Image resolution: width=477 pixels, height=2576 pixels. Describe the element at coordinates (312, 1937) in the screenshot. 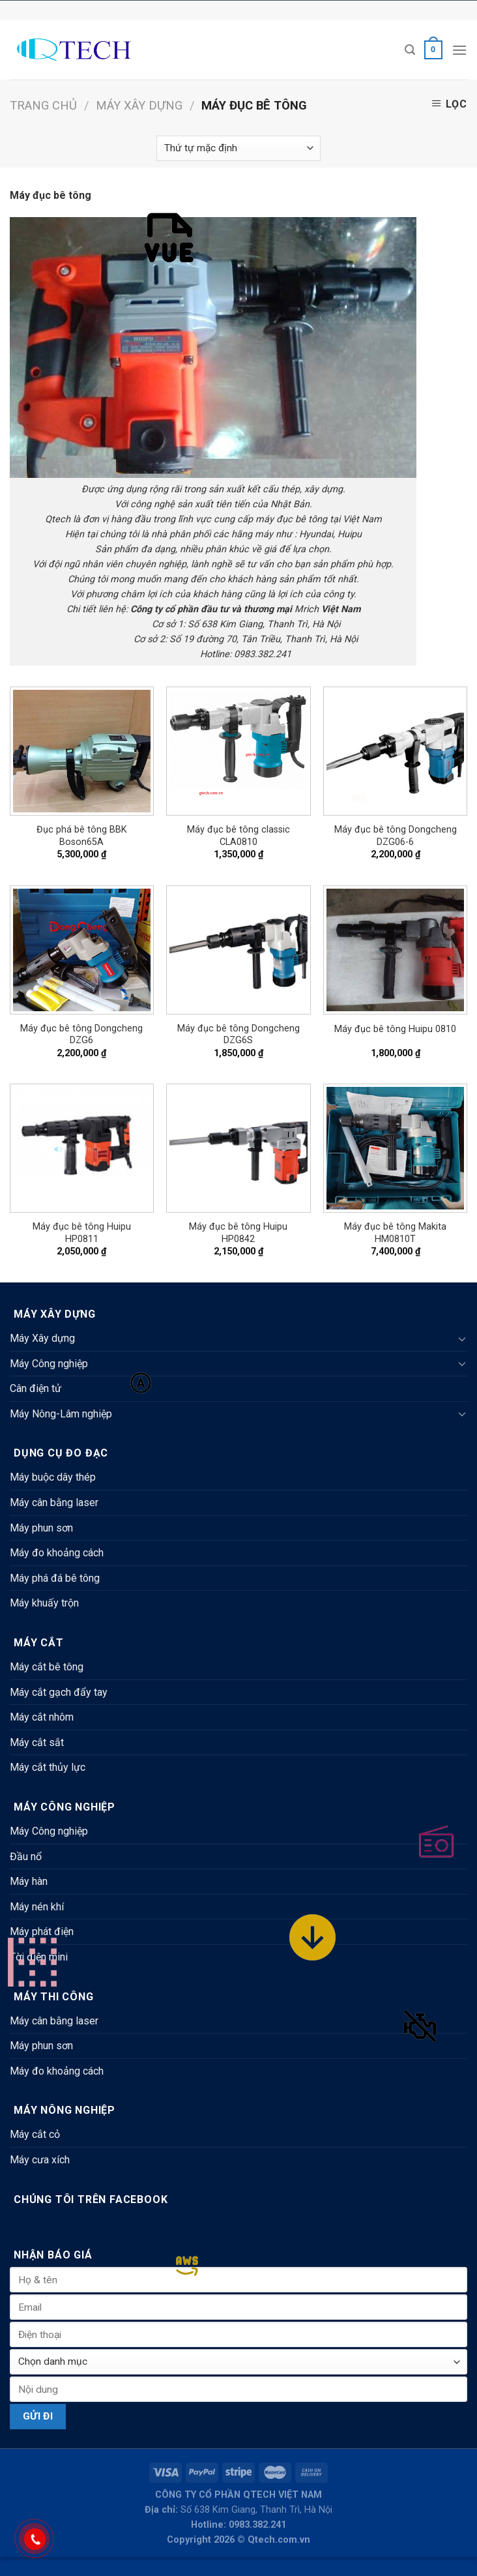

I see `download a file or content` at that location.